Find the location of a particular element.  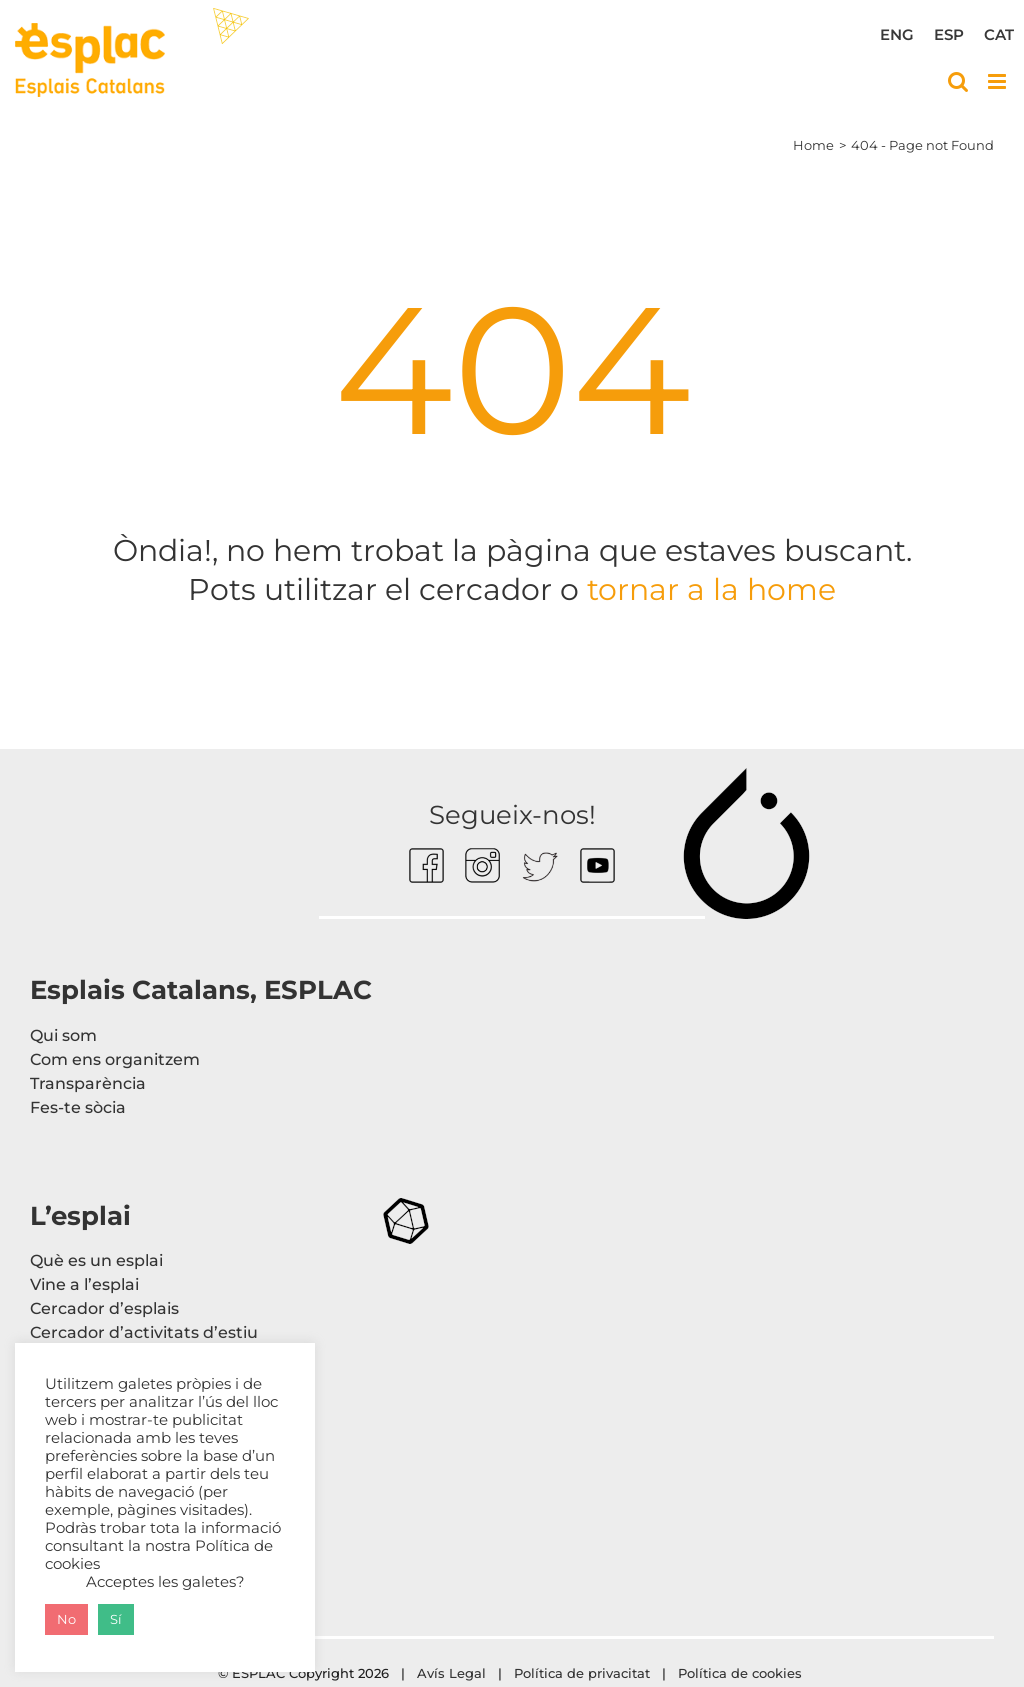

influxdb time-series database logo is located at coordinates (406, 1221).